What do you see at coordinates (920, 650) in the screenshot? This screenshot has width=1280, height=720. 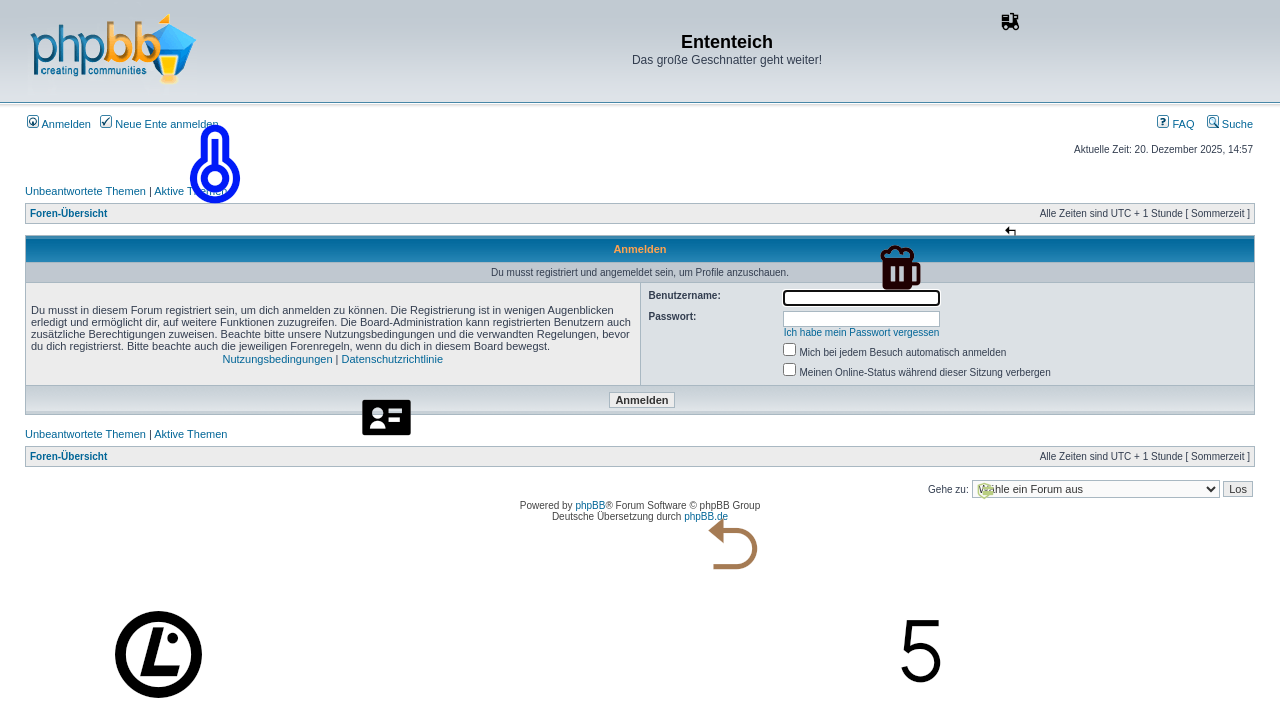 I see `indicates step 5 in a numbered sequence` at bounding box center [920, 650].